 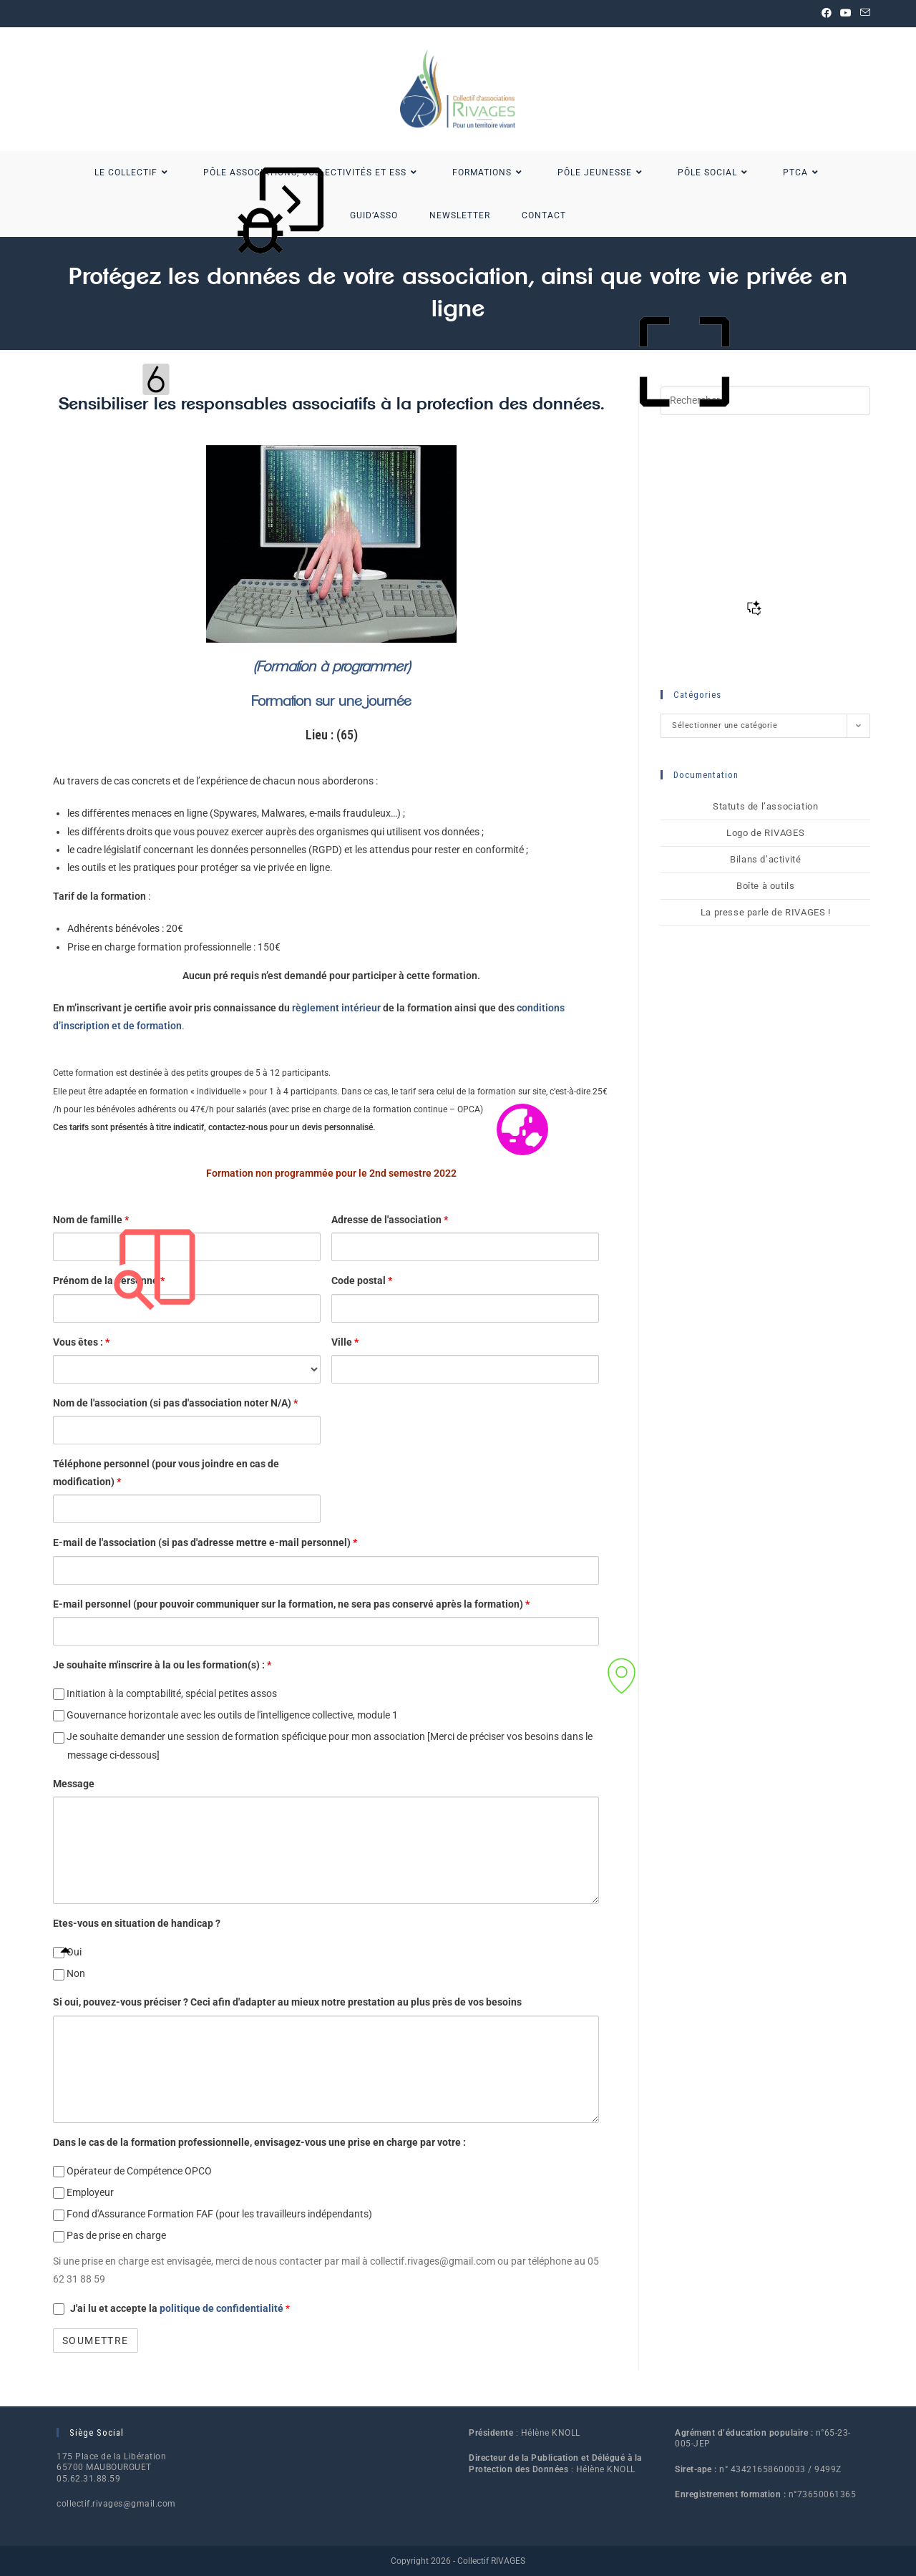 I want to click on switch to asia region settings, so click(x=522, y=1129).